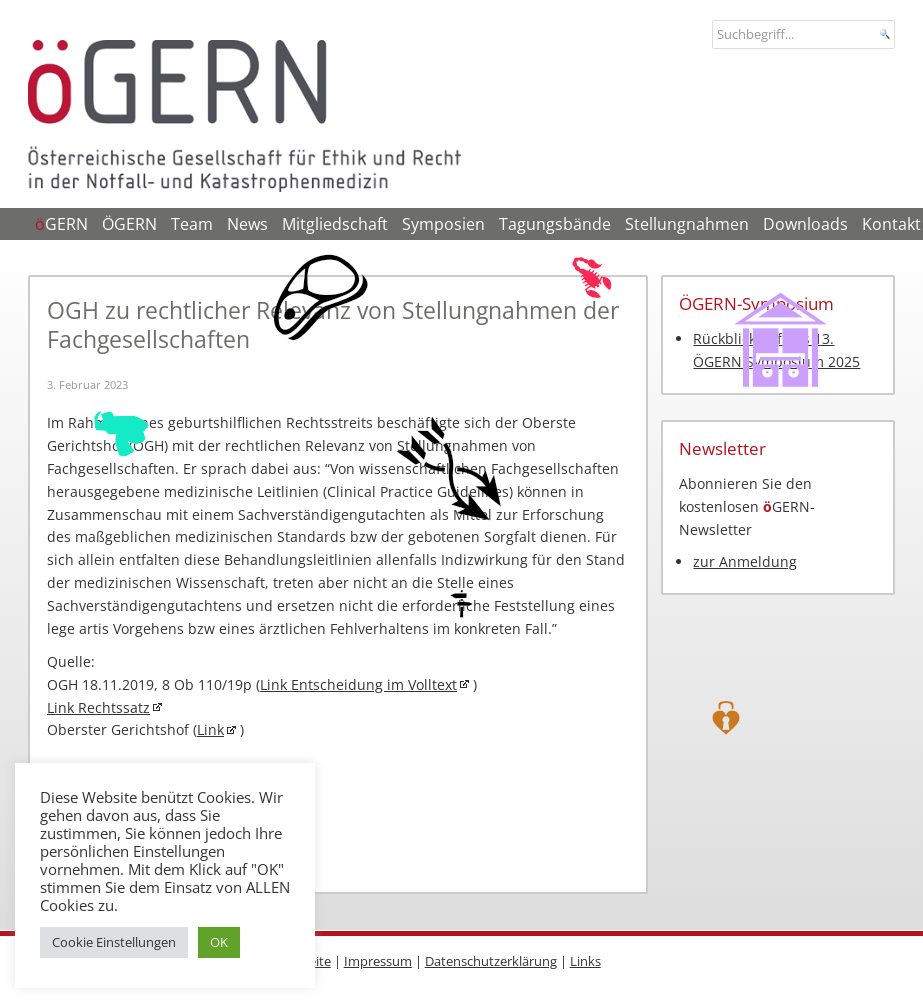 The image size is (923, 1003). Describe the element at coordinates (121, 433) in the screenshot. I see `select venezuela as your country or region` at that location.